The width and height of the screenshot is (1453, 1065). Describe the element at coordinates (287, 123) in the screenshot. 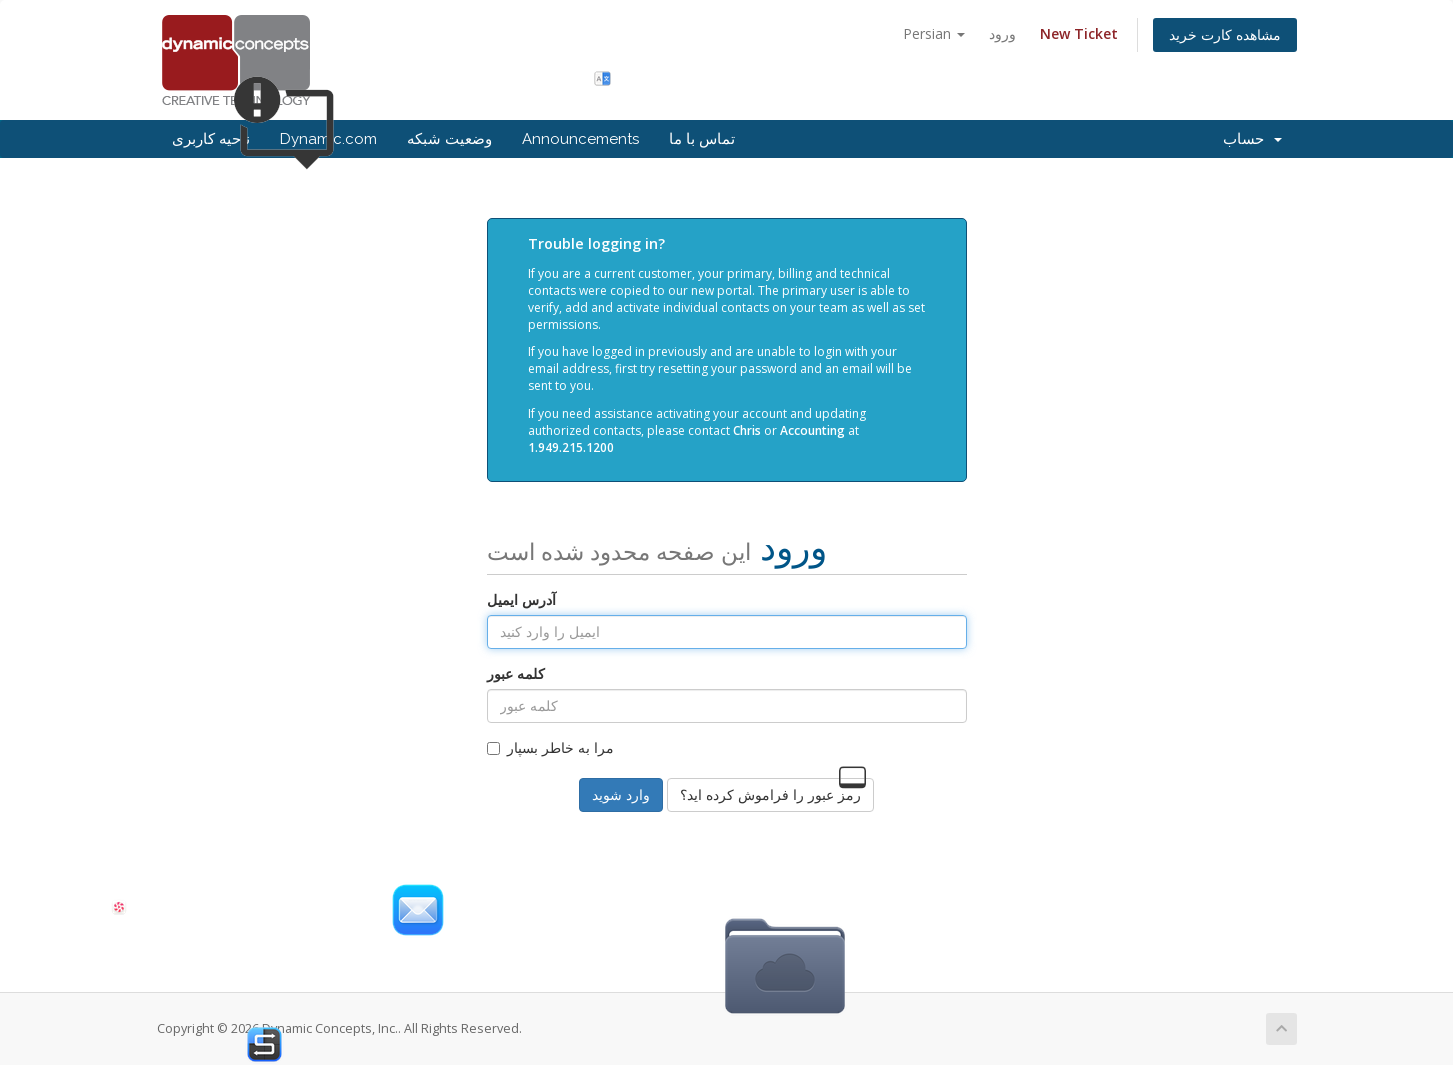

I see `manage notification settings` at that location.